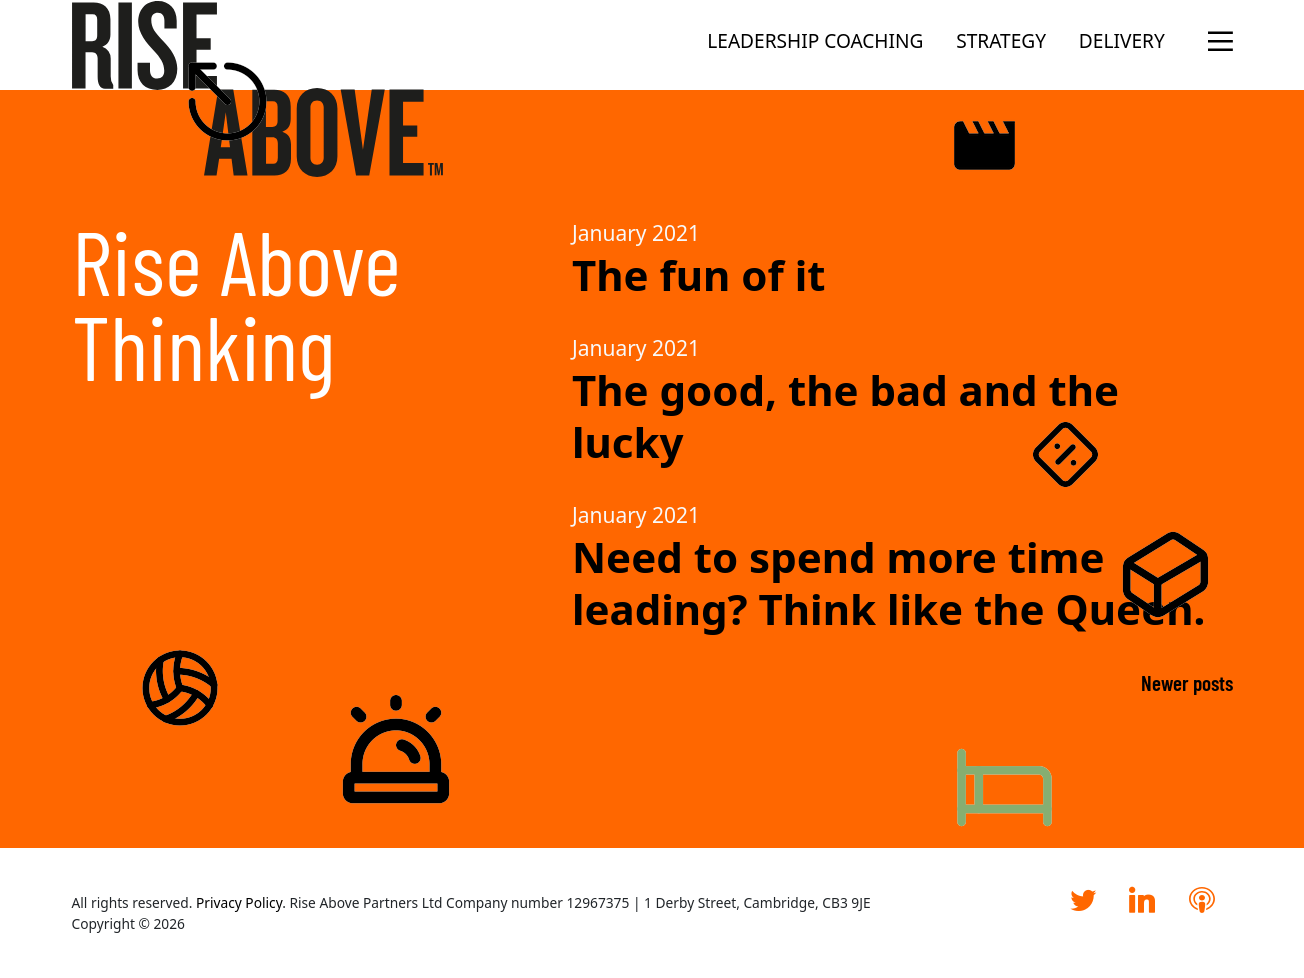  What do you see at coordinates (1165, 574) in the screenshot?
I see `view 3D object or model` at bounding box center [1165, 574].